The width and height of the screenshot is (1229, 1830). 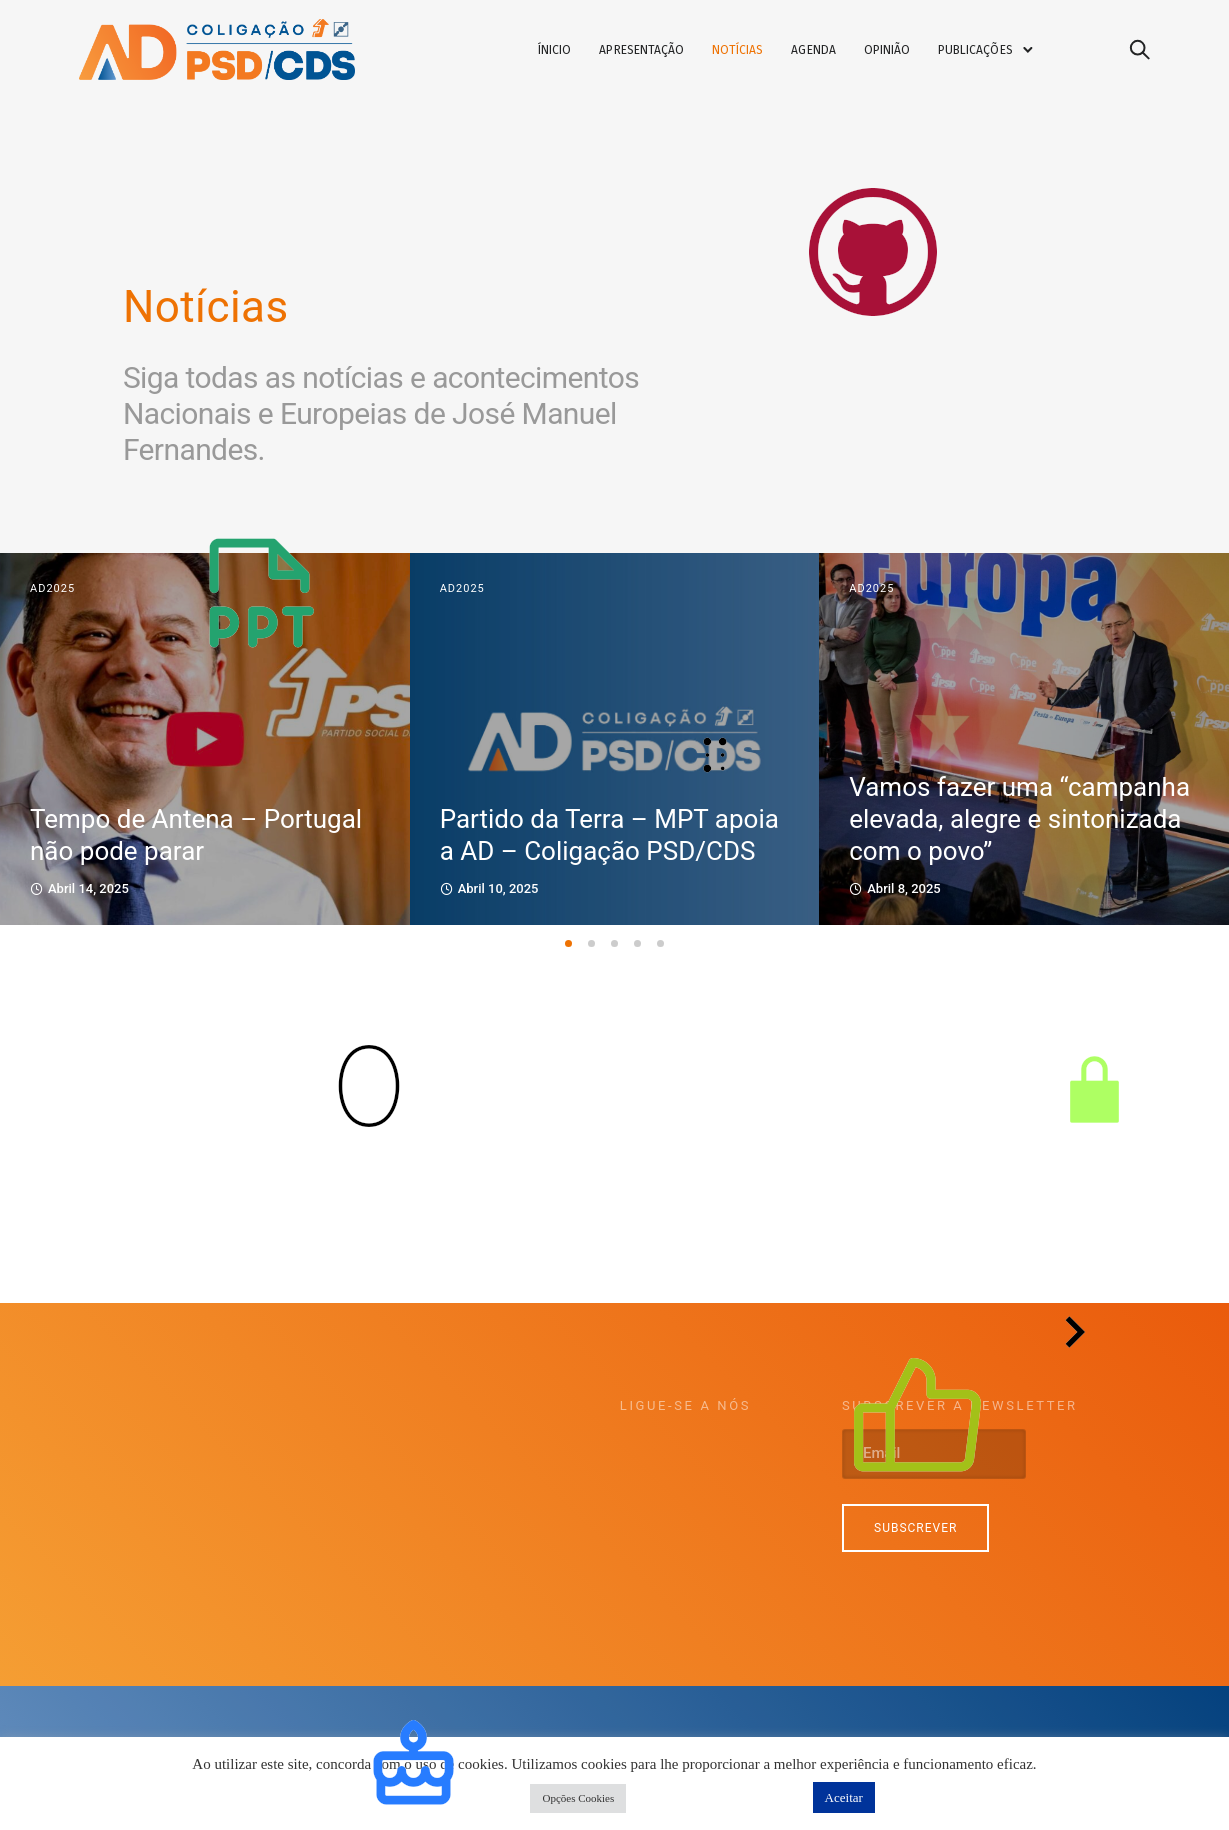 I want to click on navigate to the next item or screen, so click(x=1075, y=1332).